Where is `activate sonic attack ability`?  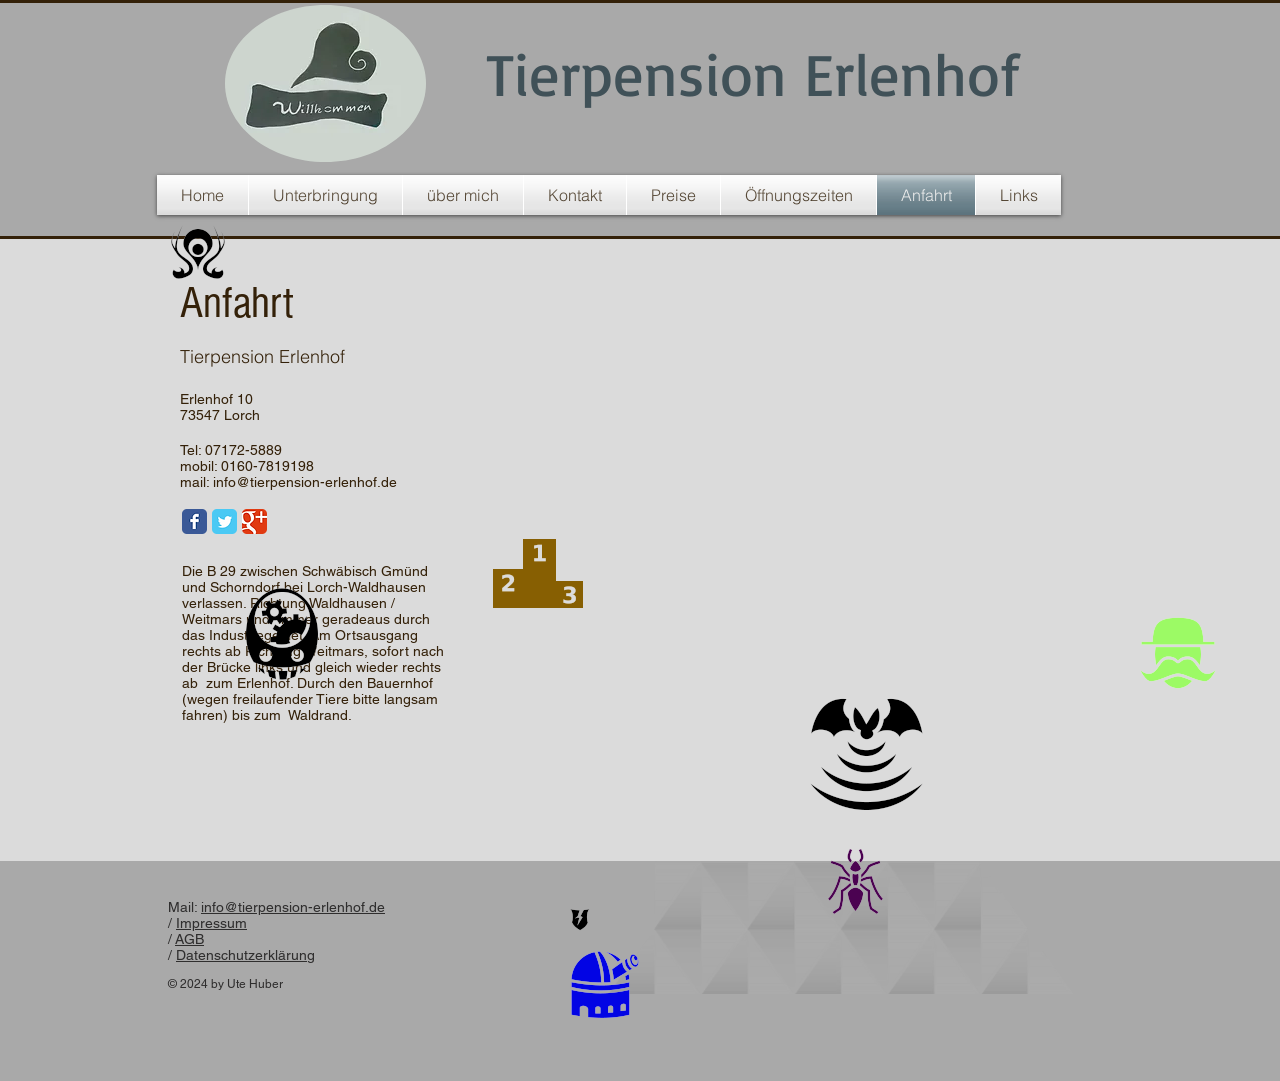 activate sonic attack ability is located at coordinates (866, 754).